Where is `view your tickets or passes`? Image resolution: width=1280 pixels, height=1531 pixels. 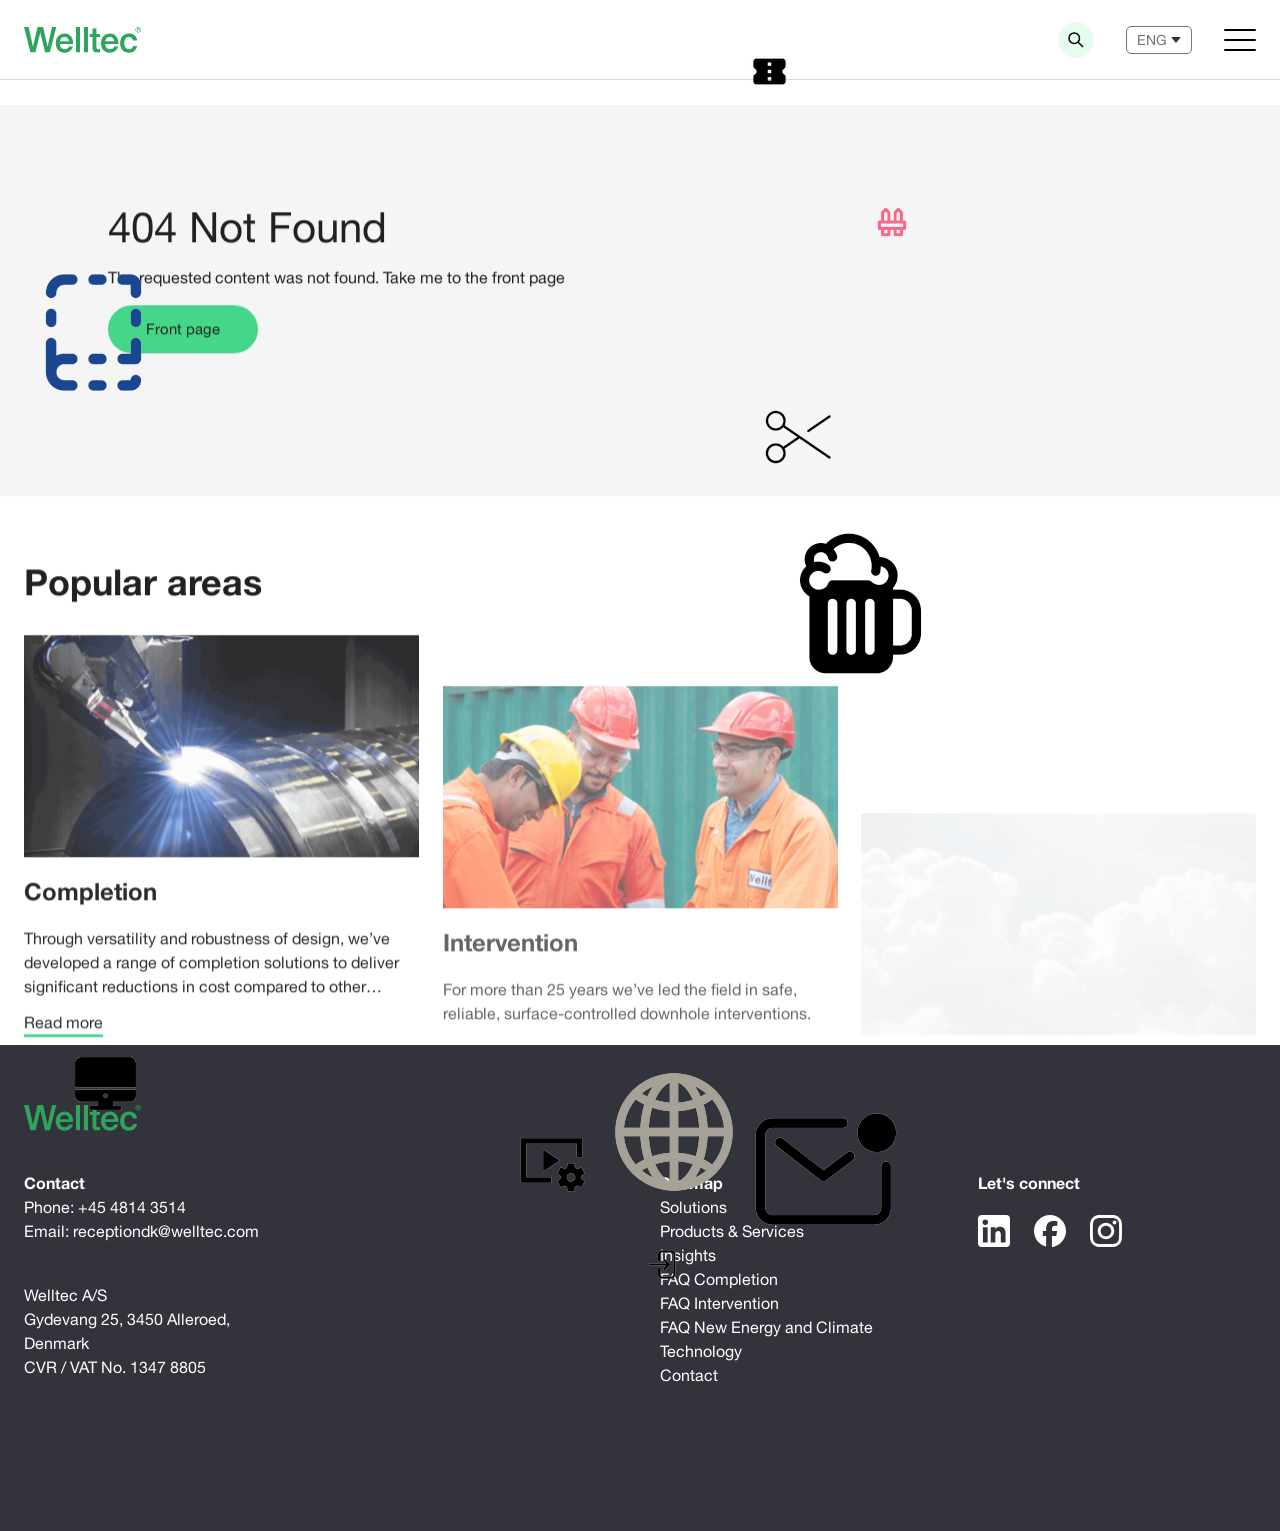 view your tickets or passes is located at coordinates (769, 71).